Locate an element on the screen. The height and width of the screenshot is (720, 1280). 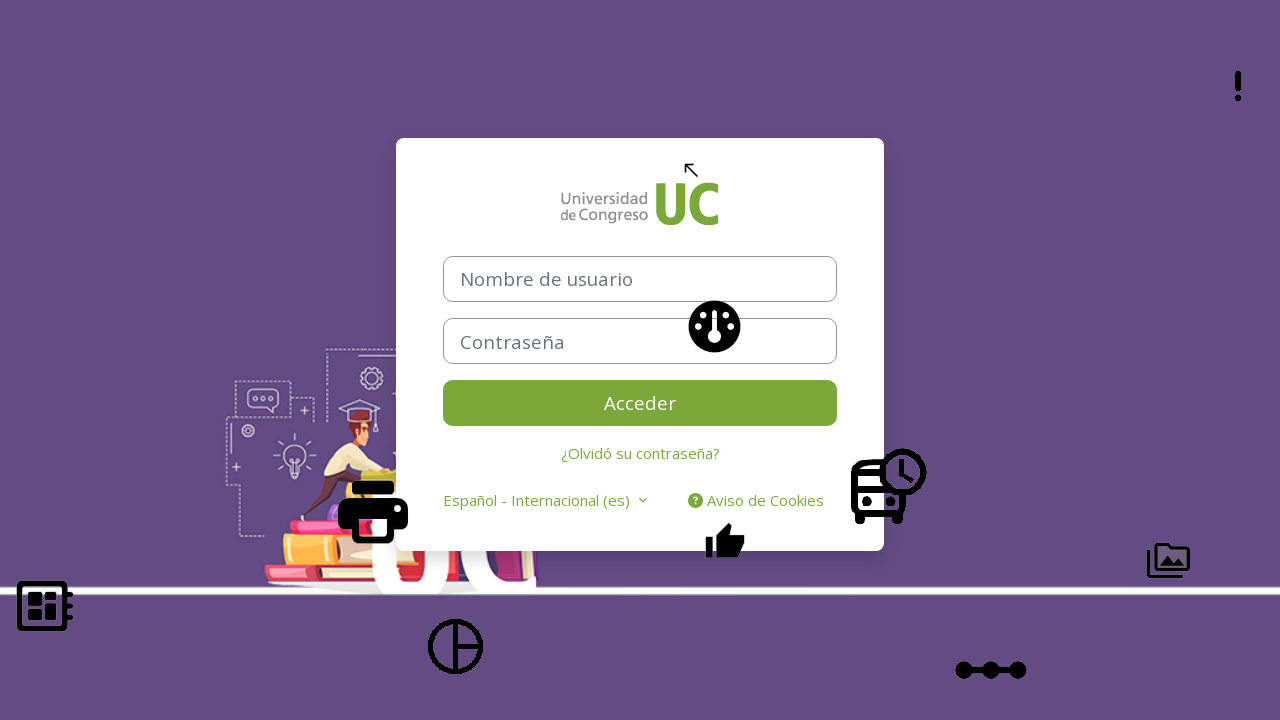
adjust values on a linear scale or slider is located at coordinates (991, 670).